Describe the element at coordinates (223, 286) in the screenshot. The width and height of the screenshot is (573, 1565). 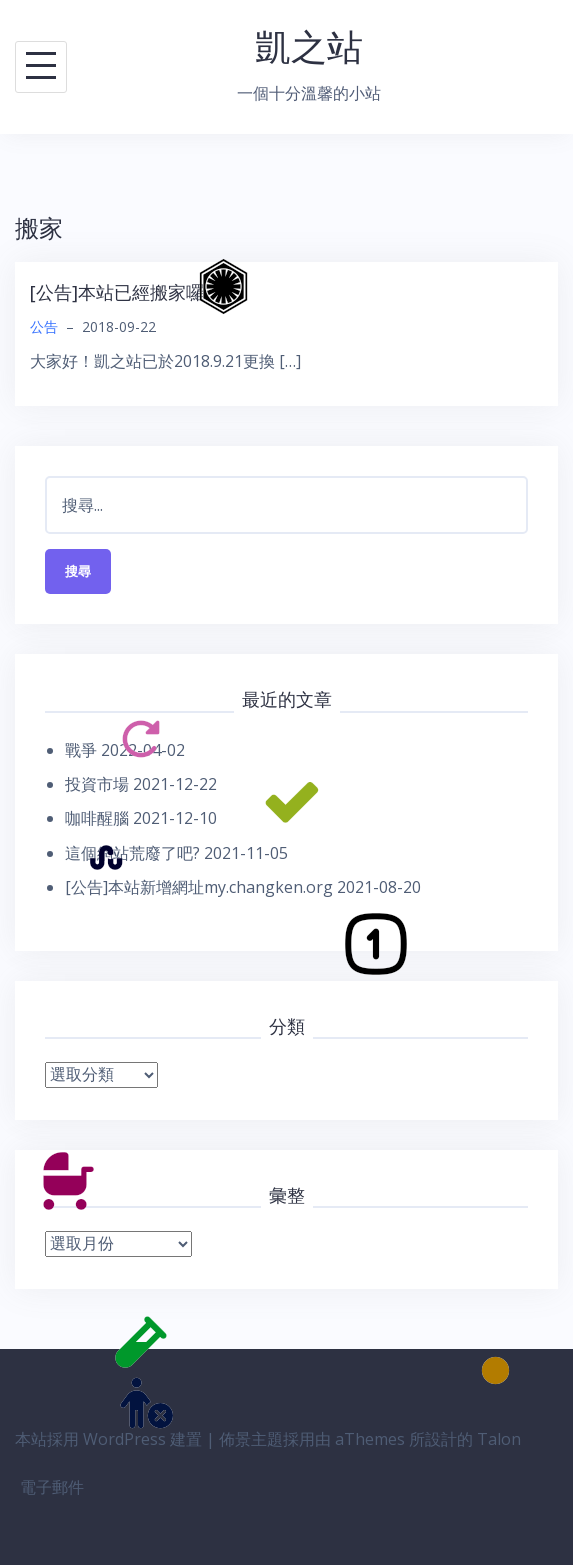
I see `First Order logo from Star Wars franchise` at that location.